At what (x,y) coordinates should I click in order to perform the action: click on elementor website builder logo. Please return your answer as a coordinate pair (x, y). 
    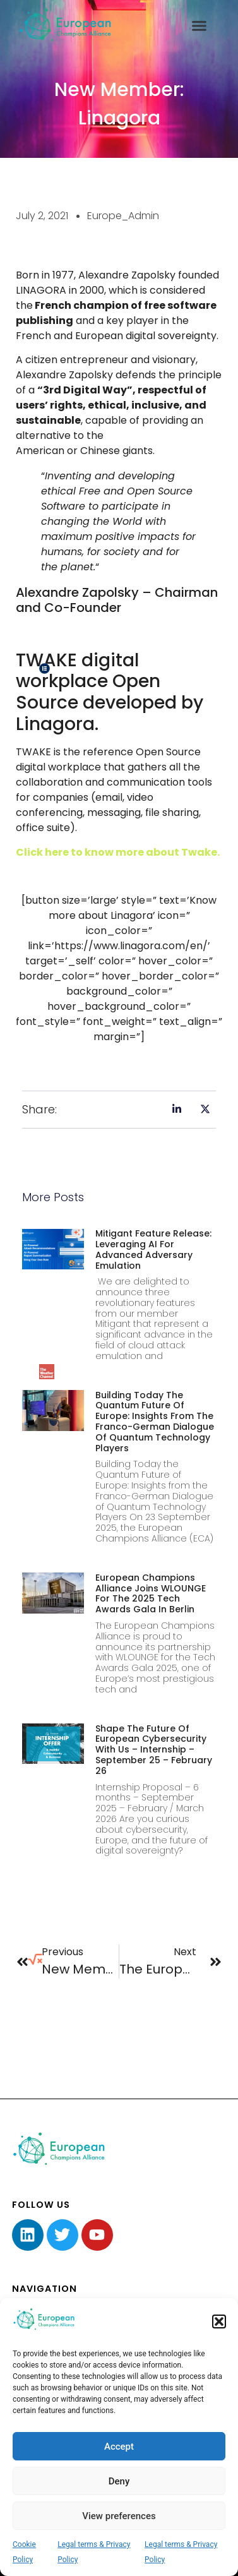
    Looking at the image, I should click on (44, 668).